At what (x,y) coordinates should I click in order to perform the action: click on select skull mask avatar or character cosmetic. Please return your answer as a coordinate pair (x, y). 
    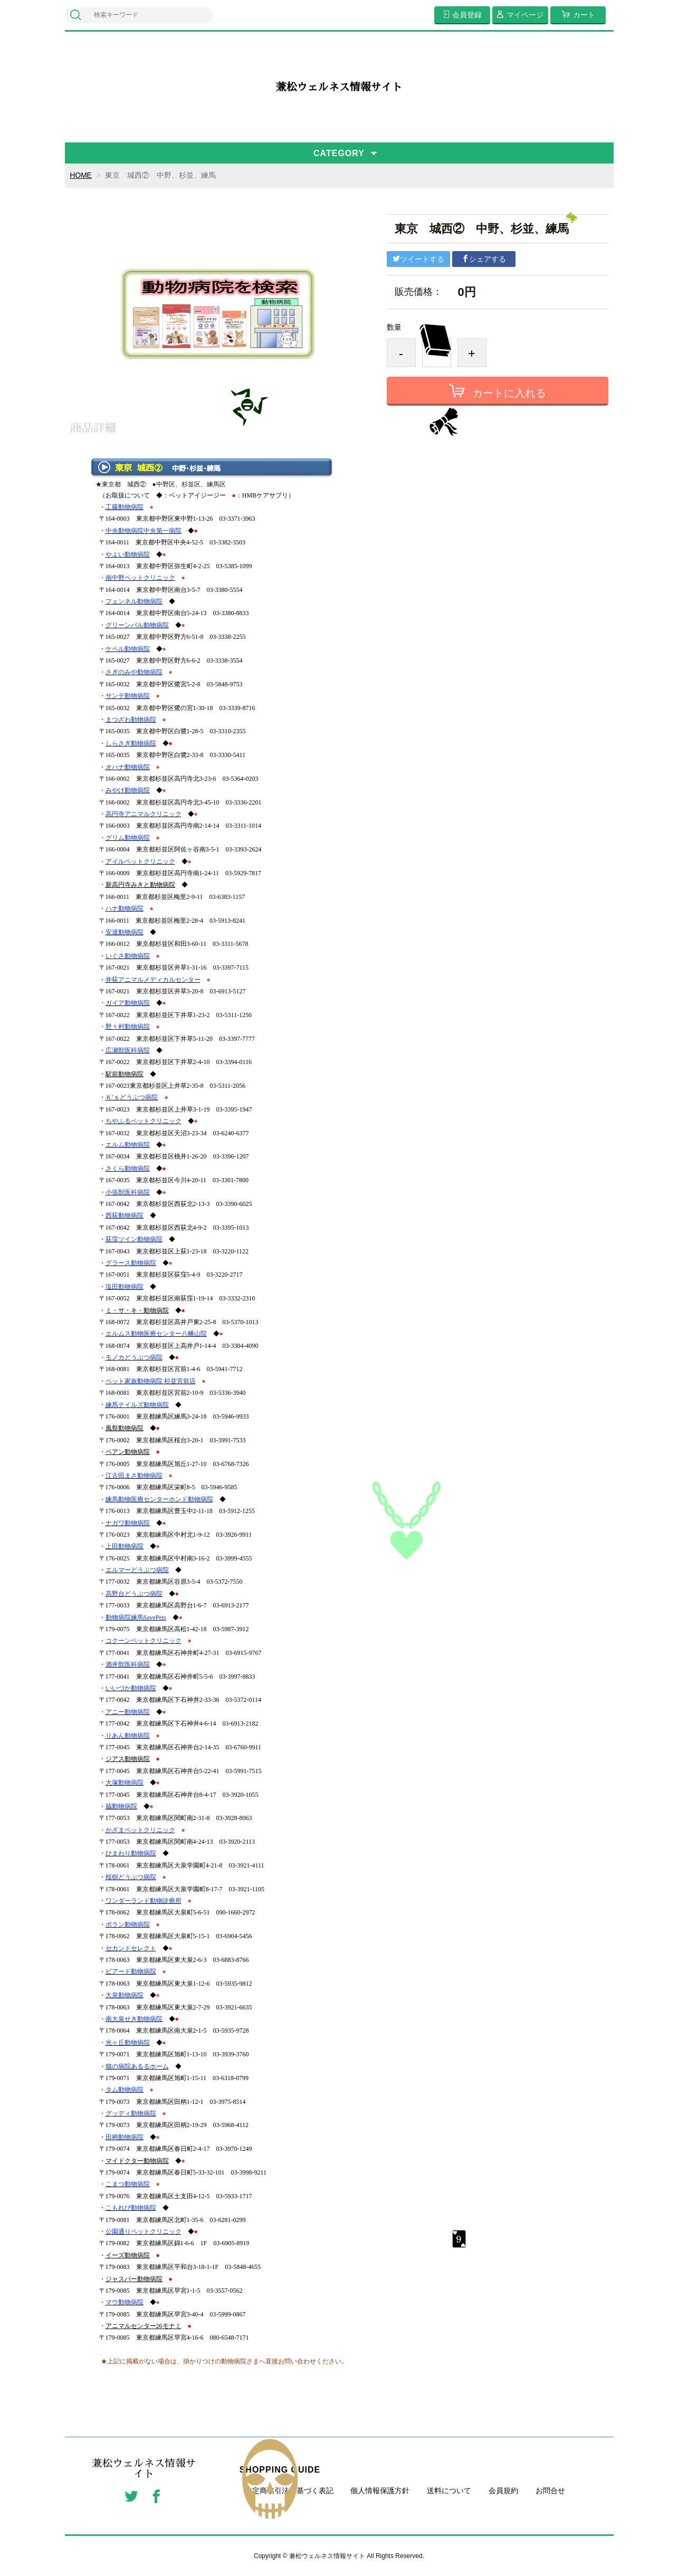
    Looking at the image, I should click on (270, 2479).